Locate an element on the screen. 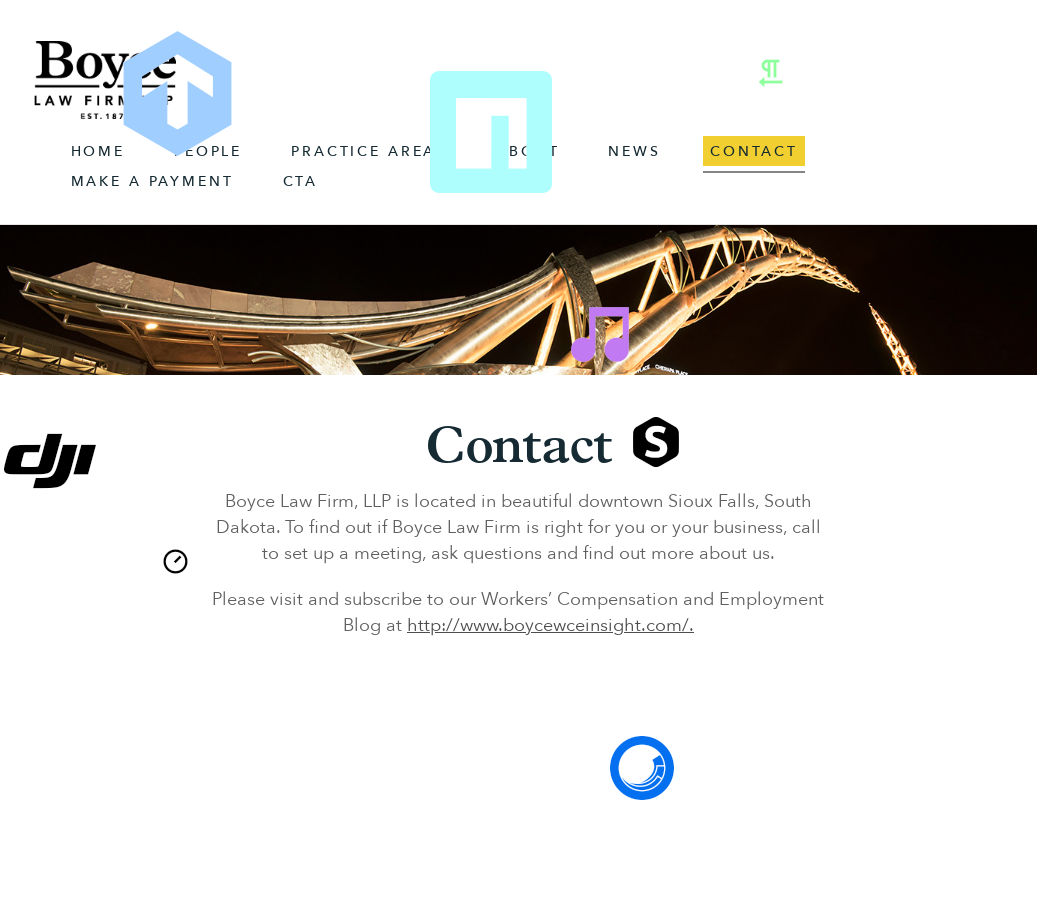 This screenshot has width=1037, height=897. set a countdown timer is located at coordinates (175, 561).